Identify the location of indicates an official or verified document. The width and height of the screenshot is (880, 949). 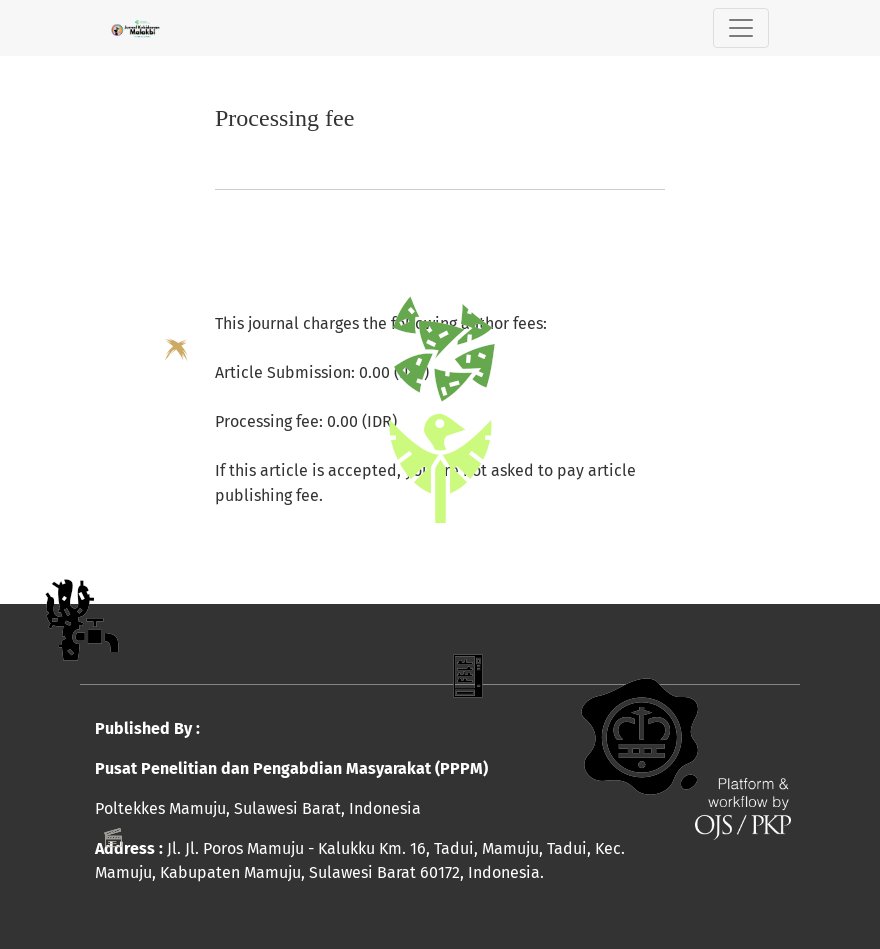
(640, 736).